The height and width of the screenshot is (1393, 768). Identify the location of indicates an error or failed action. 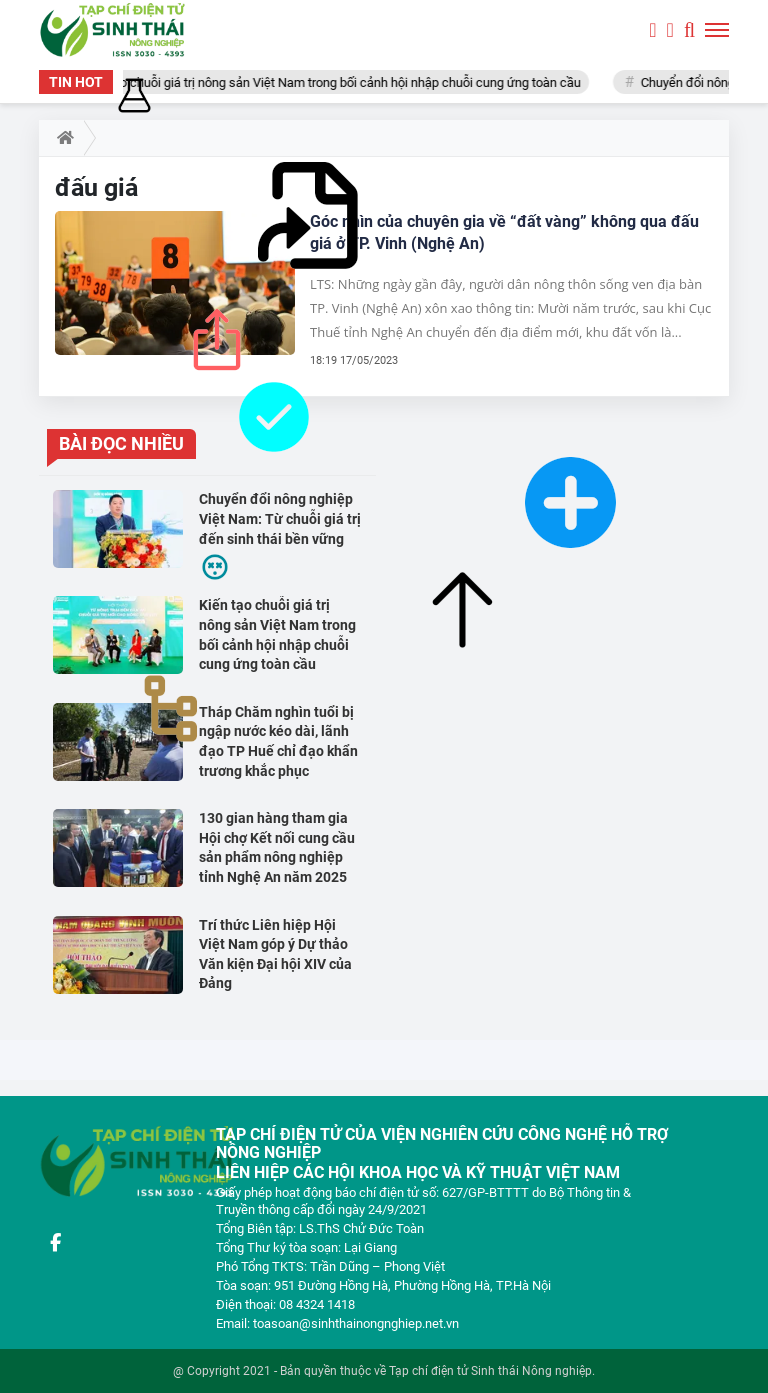
(215, 567).